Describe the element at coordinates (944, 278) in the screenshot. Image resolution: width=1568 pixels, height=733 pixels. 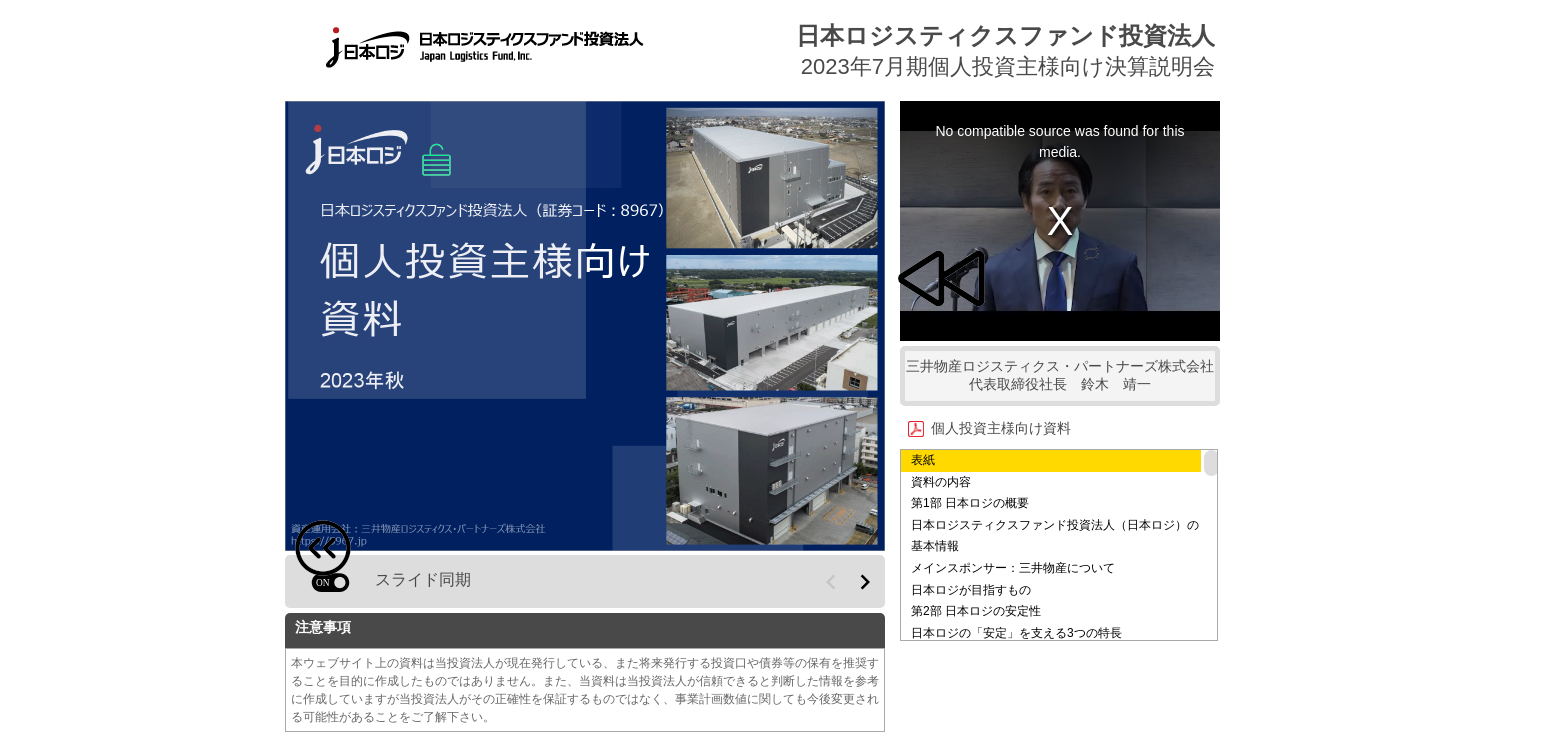
I see `rewind media or skip backward` at that location.